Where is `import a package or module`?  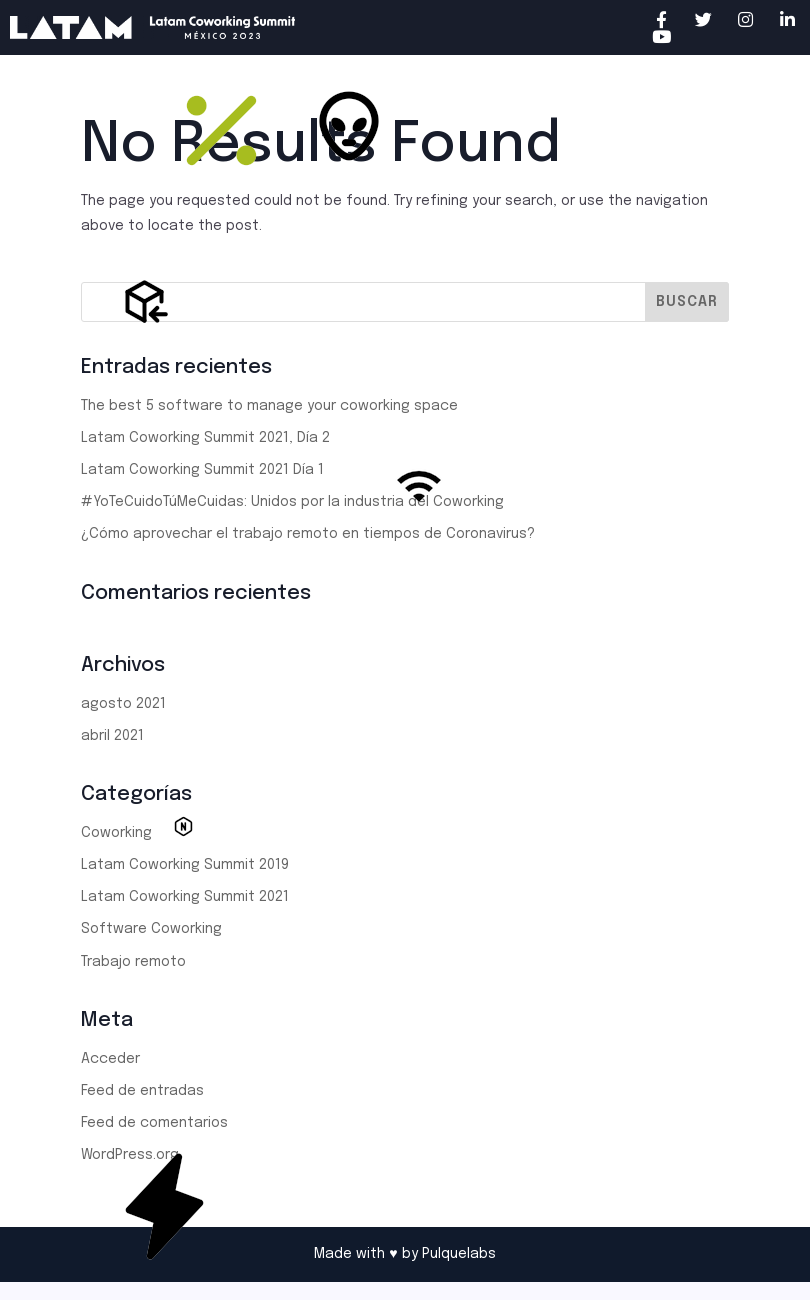 import a package or module is located at coordinates (144, 301).